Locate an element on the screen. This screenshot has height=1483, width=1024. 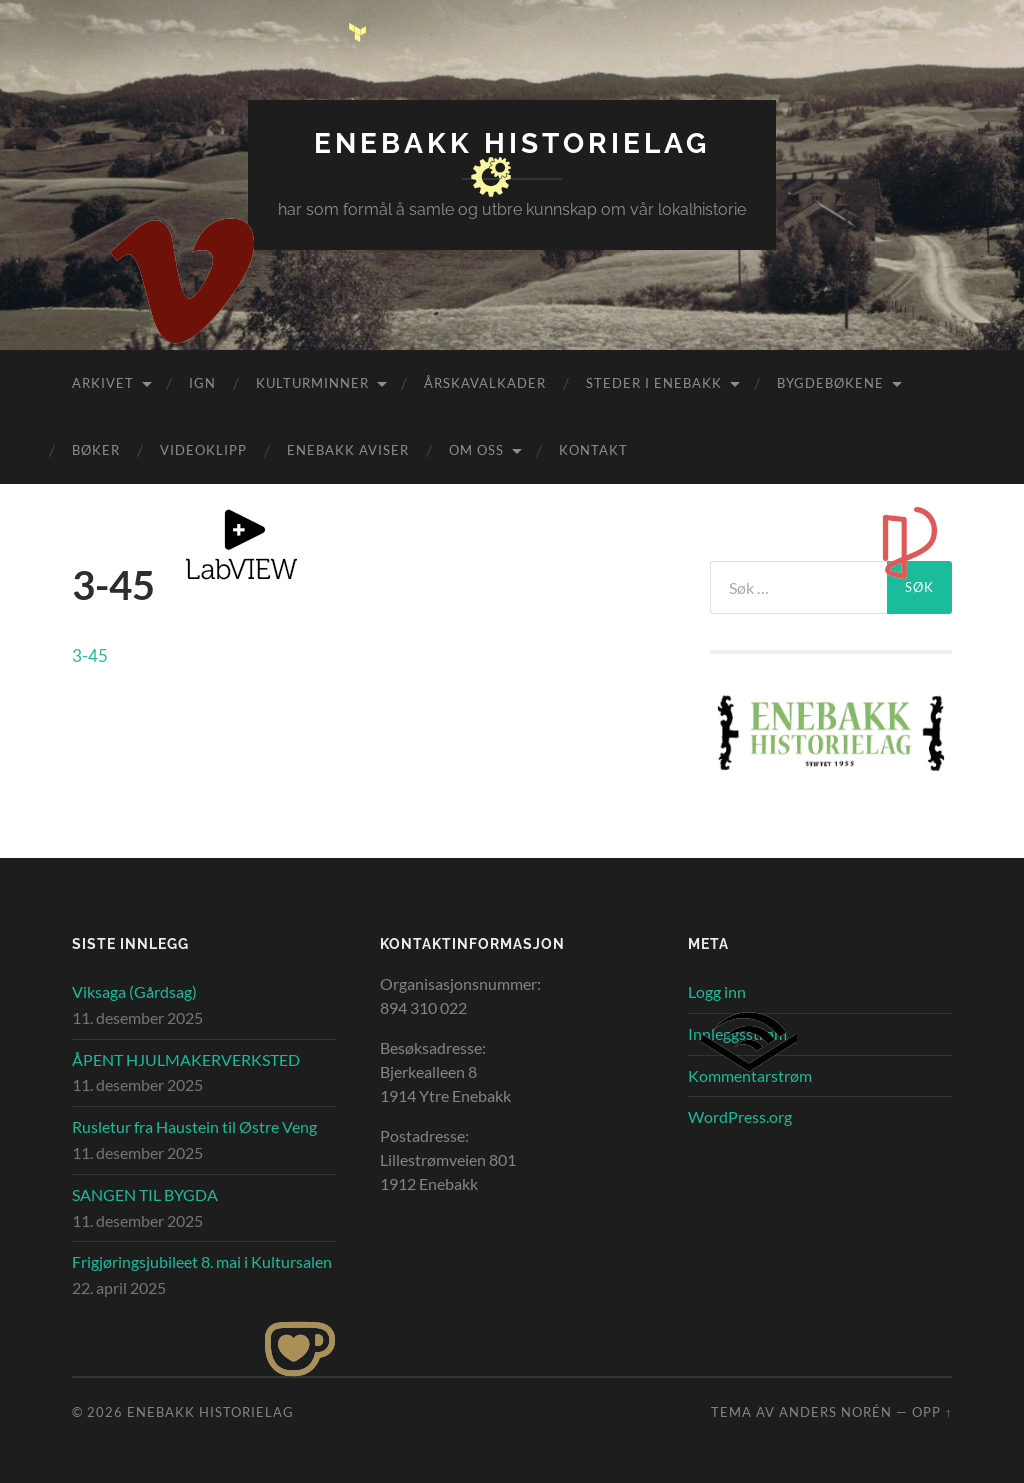
WHMCS web hosting billing and automation platform logo is located at coordinates (491, 177).